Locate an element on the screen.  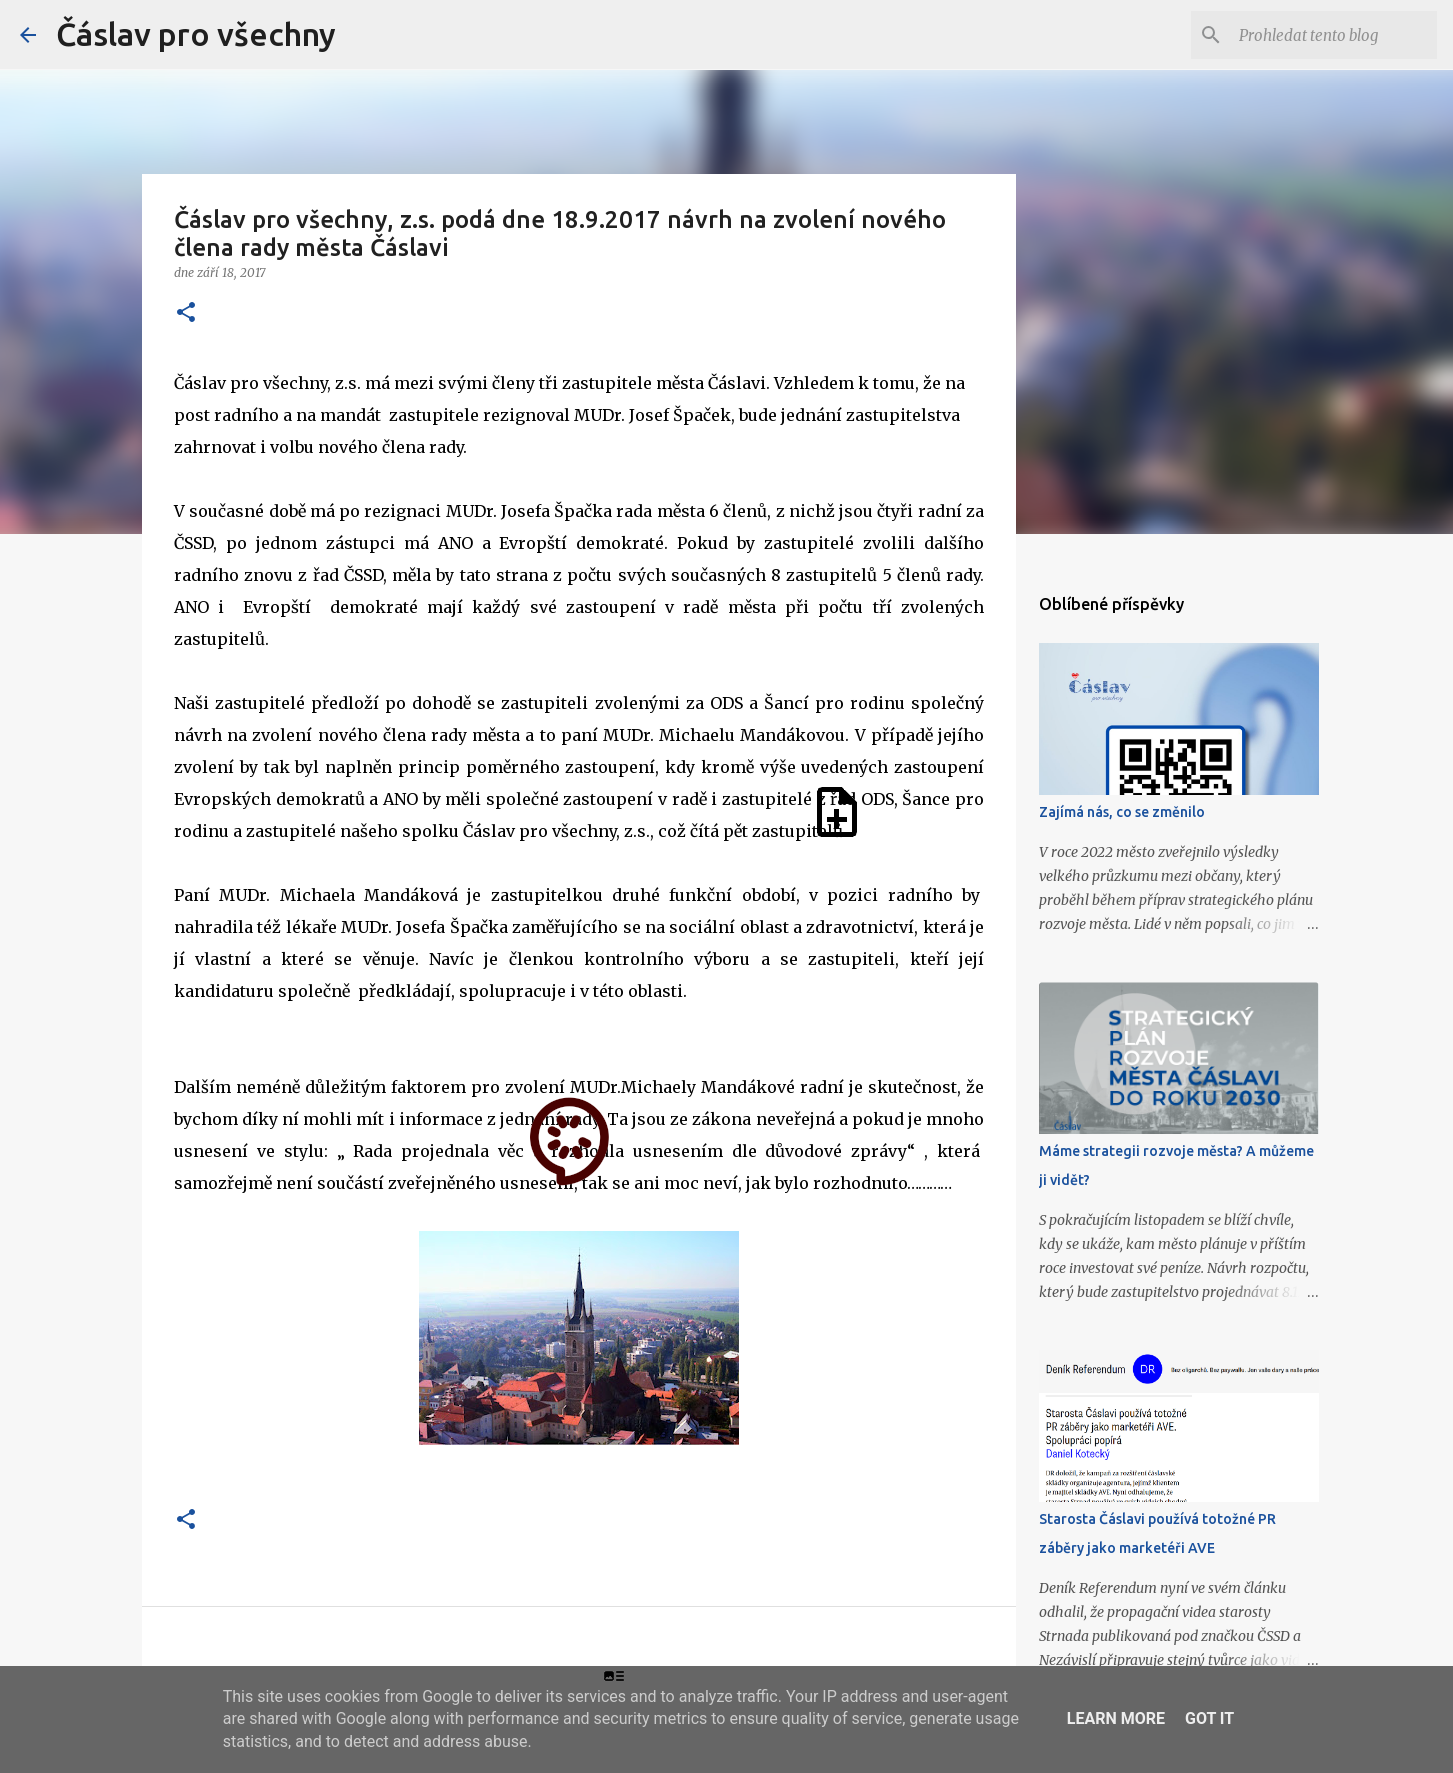
view article or media with thumbnail preview is located at coordinates (614, 1676).